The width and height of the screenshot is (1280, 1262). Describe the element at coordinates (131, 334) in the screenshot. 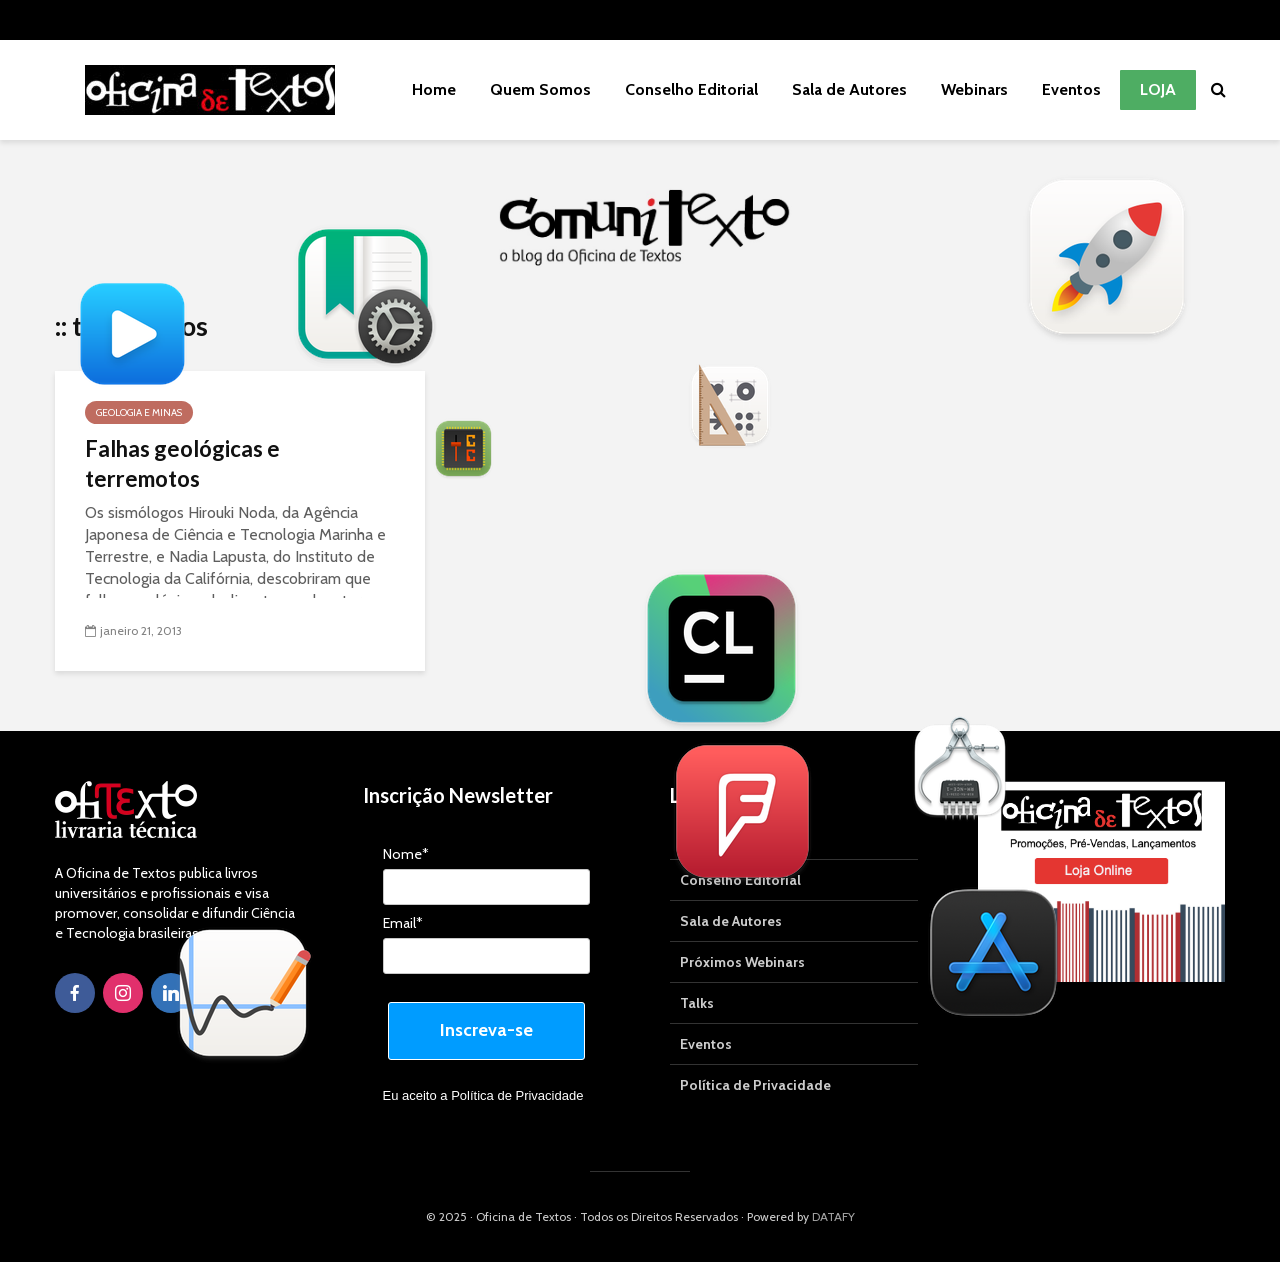

I see `open yesplaymusic app` at that location.